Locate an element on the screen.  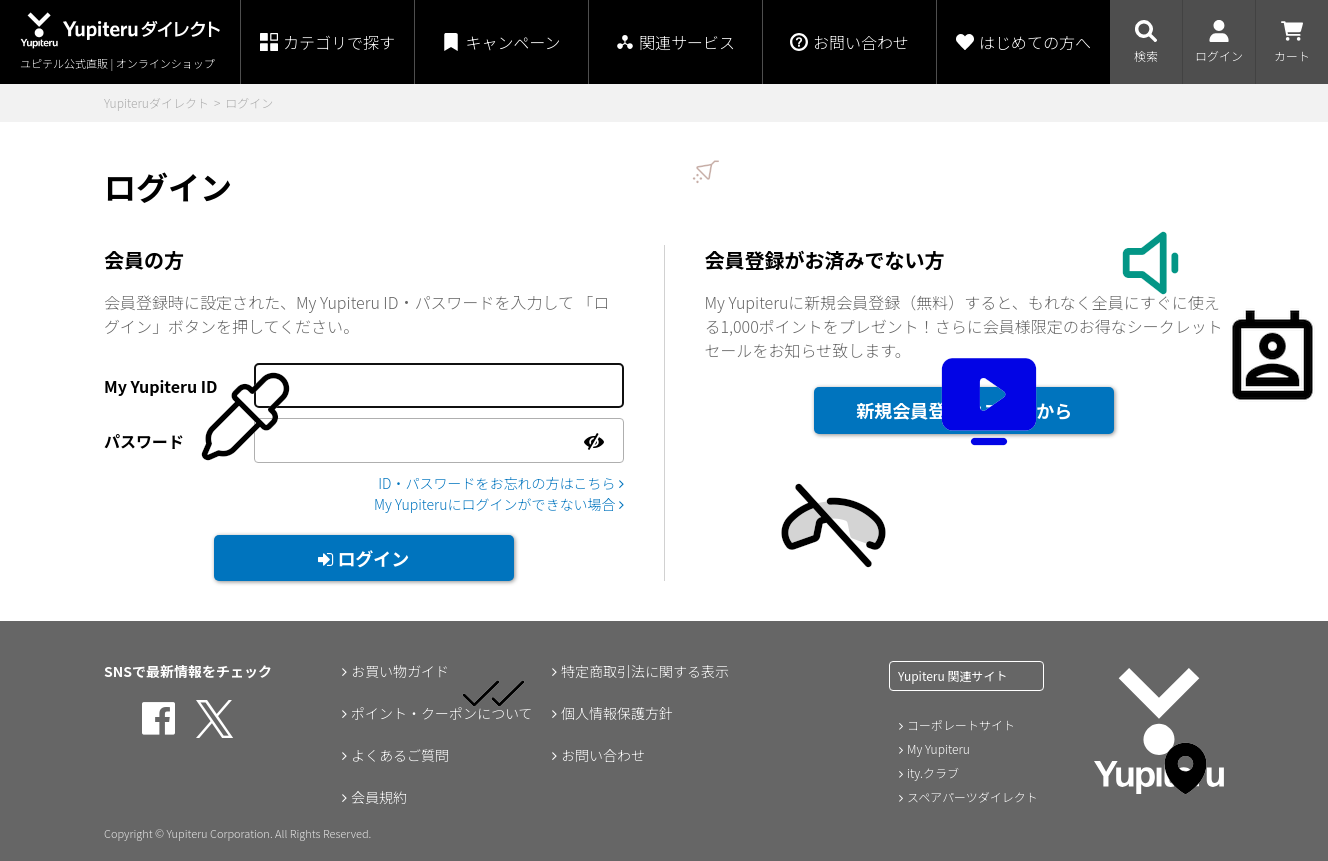
view location on map is located at coordinates (1185, 767).